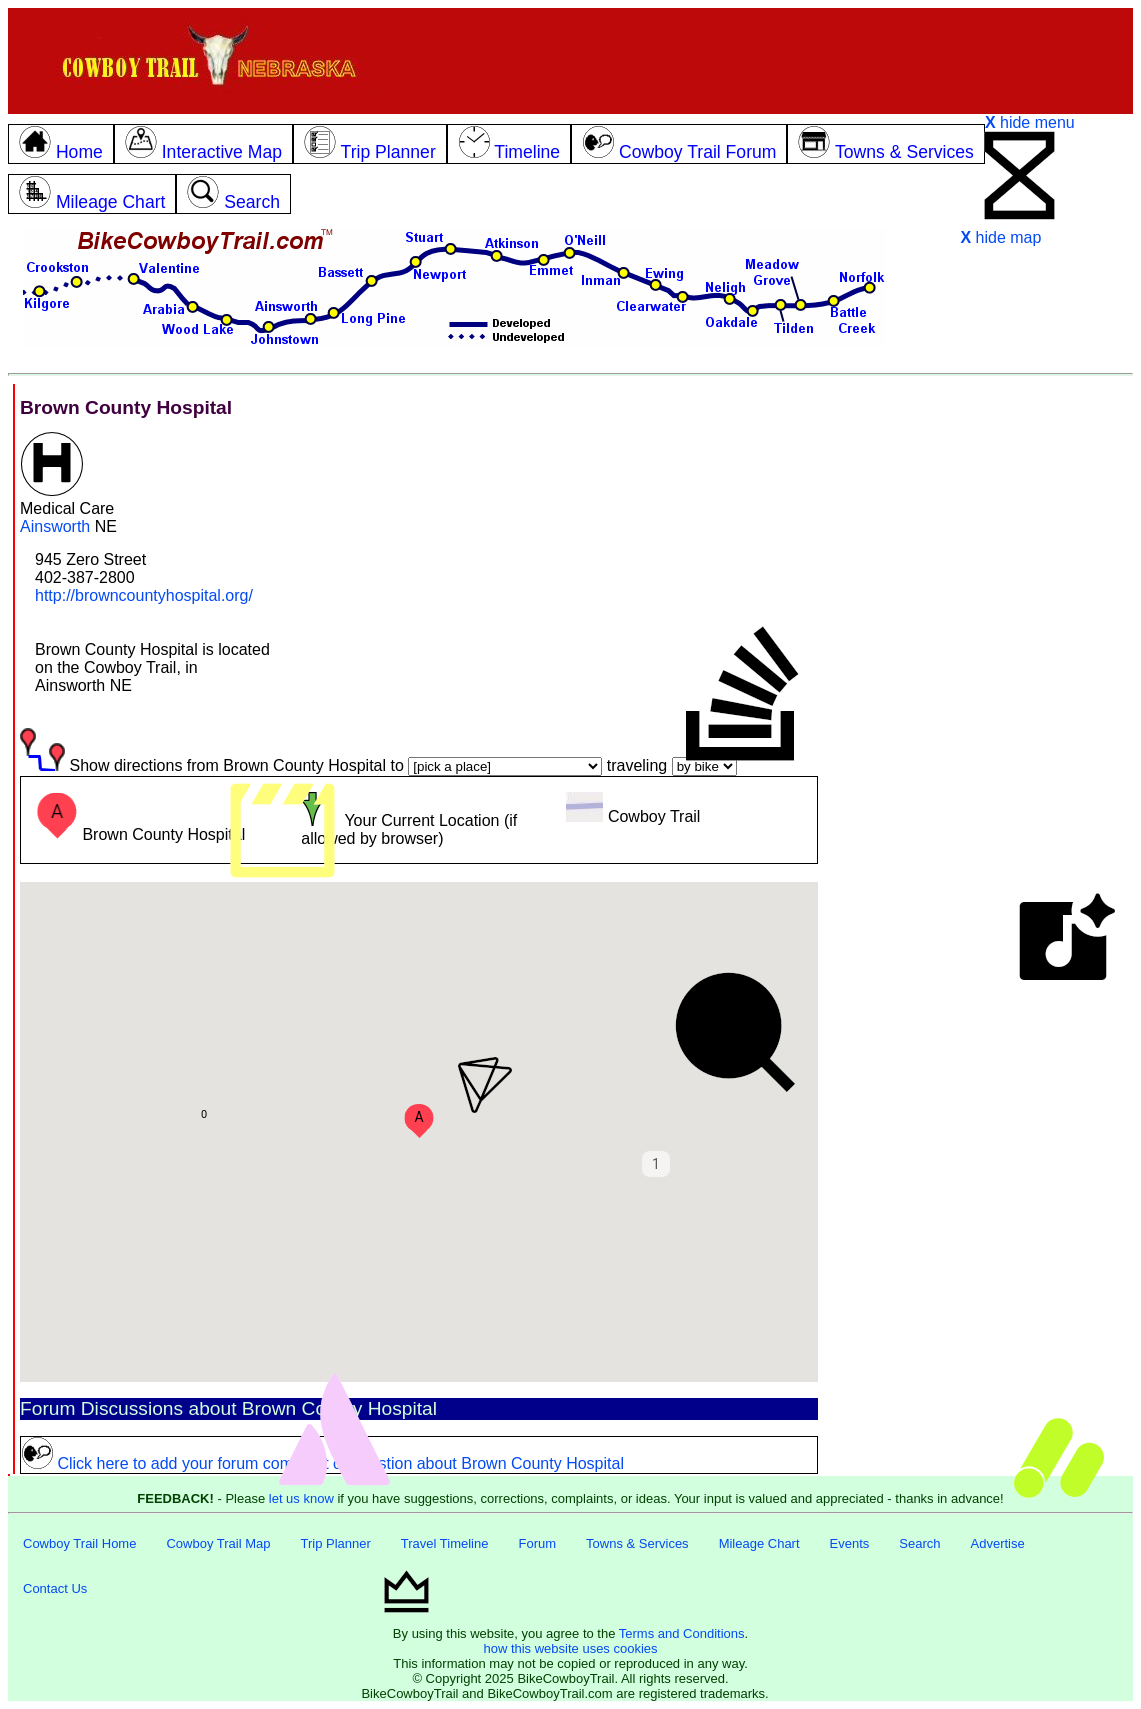 The image size is (1141, 1709). Describe the element at coordinates (406, 1592) in the screenshot. I see `indicates VIP or premium membership status` at that location.